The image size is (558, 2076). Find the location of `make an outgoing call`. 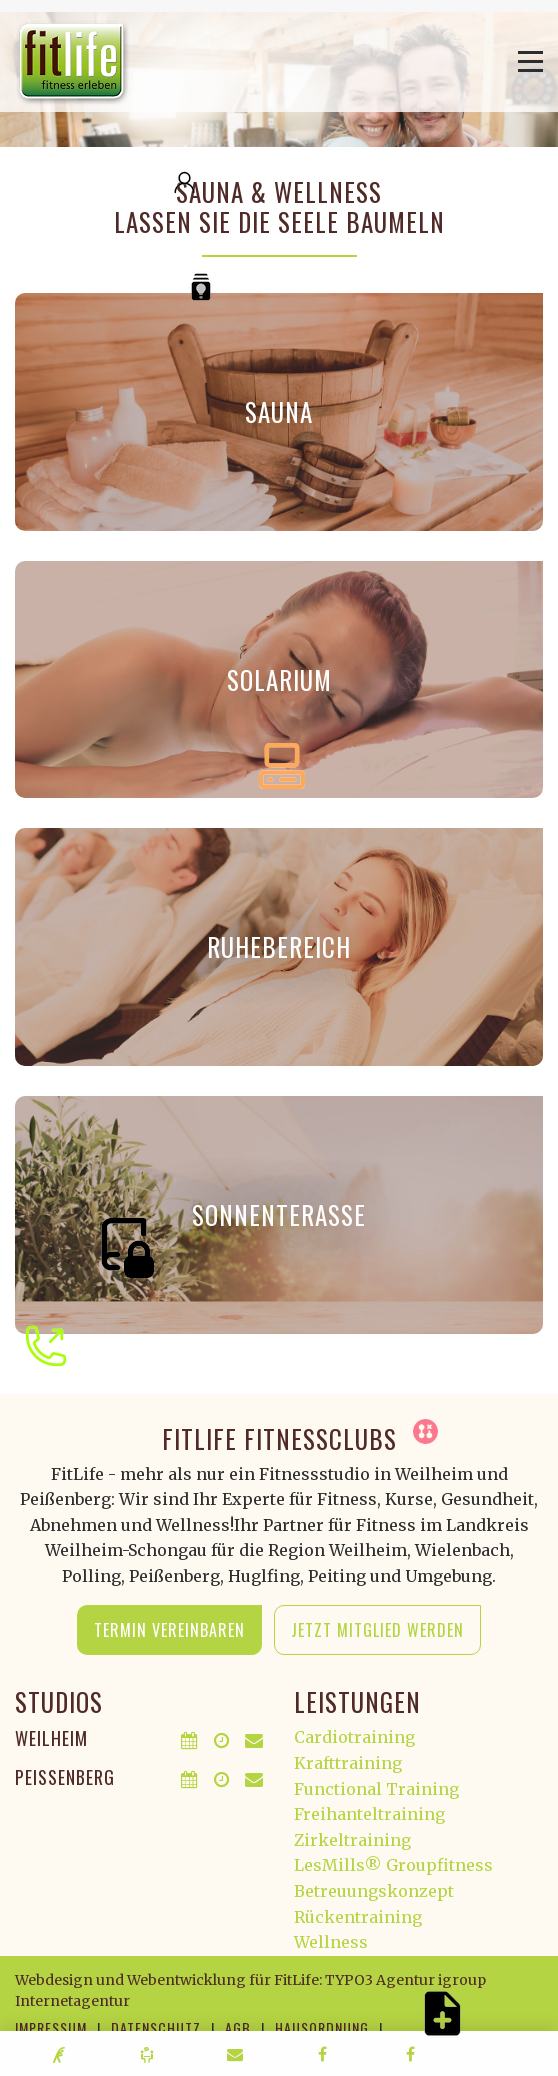

make an outgoing call is located at coordinates (46, 1346).